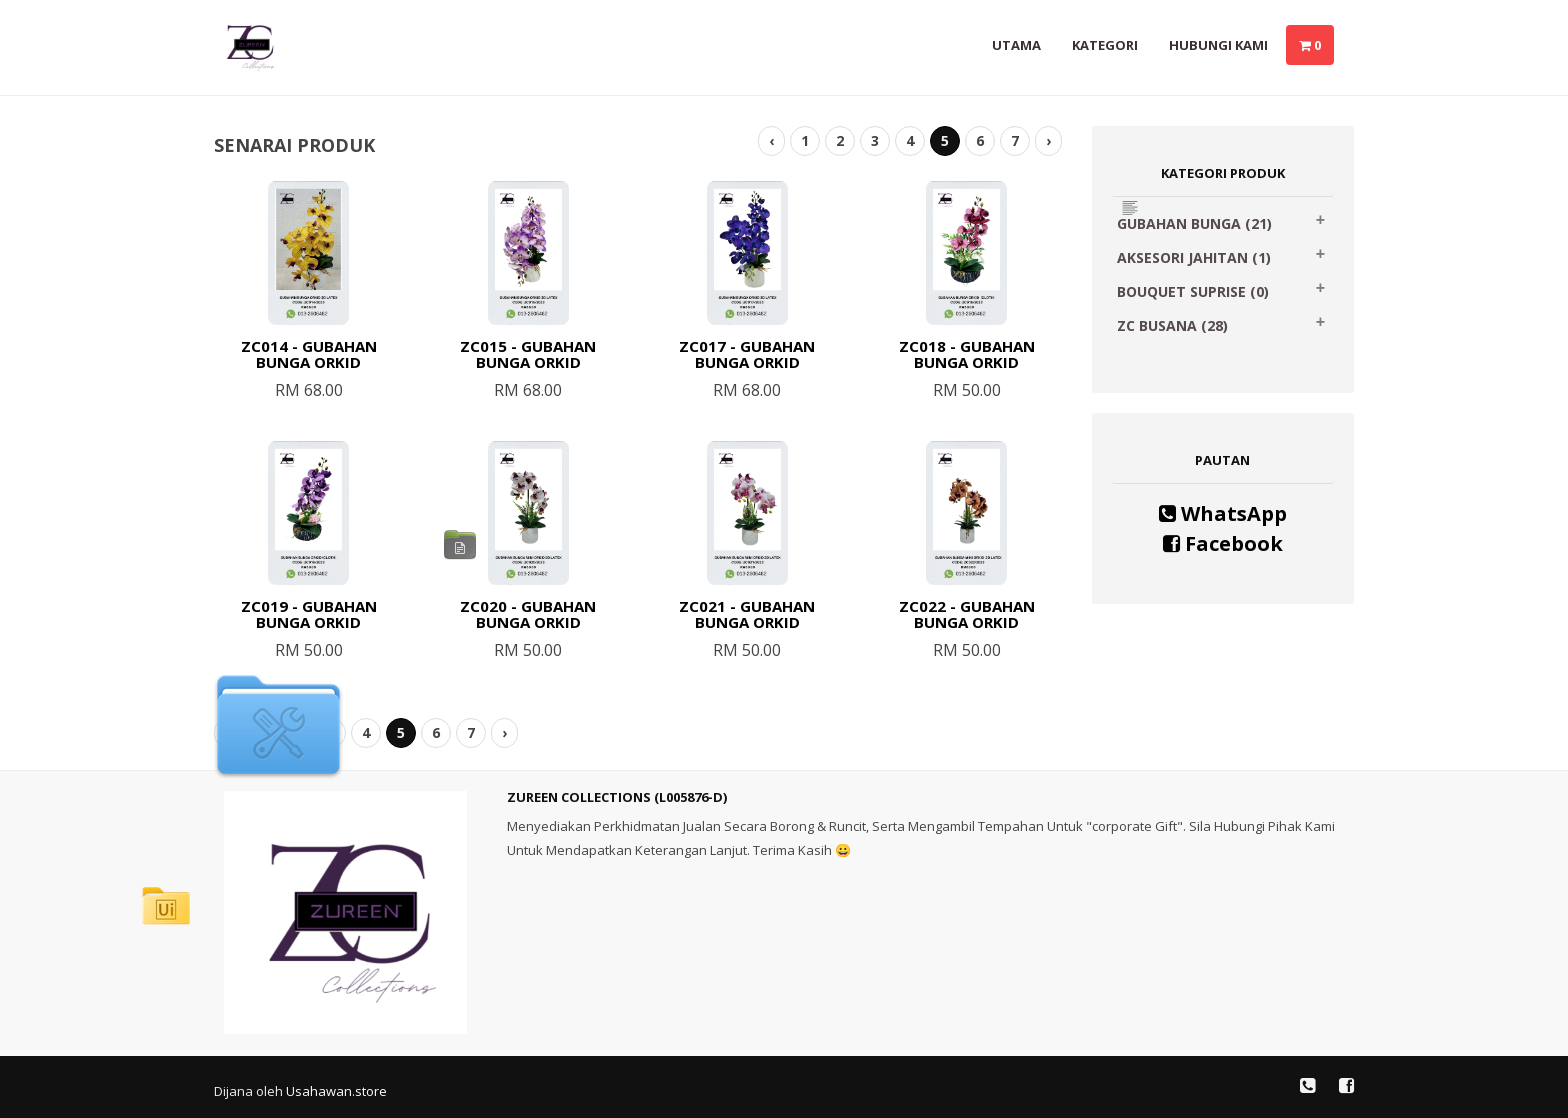 Image resolution: width=1568 pixels, height=1118 pixels. Describe the element at coordinates (460, 544) in the screenshot. I see `access your documents folder` at that location.